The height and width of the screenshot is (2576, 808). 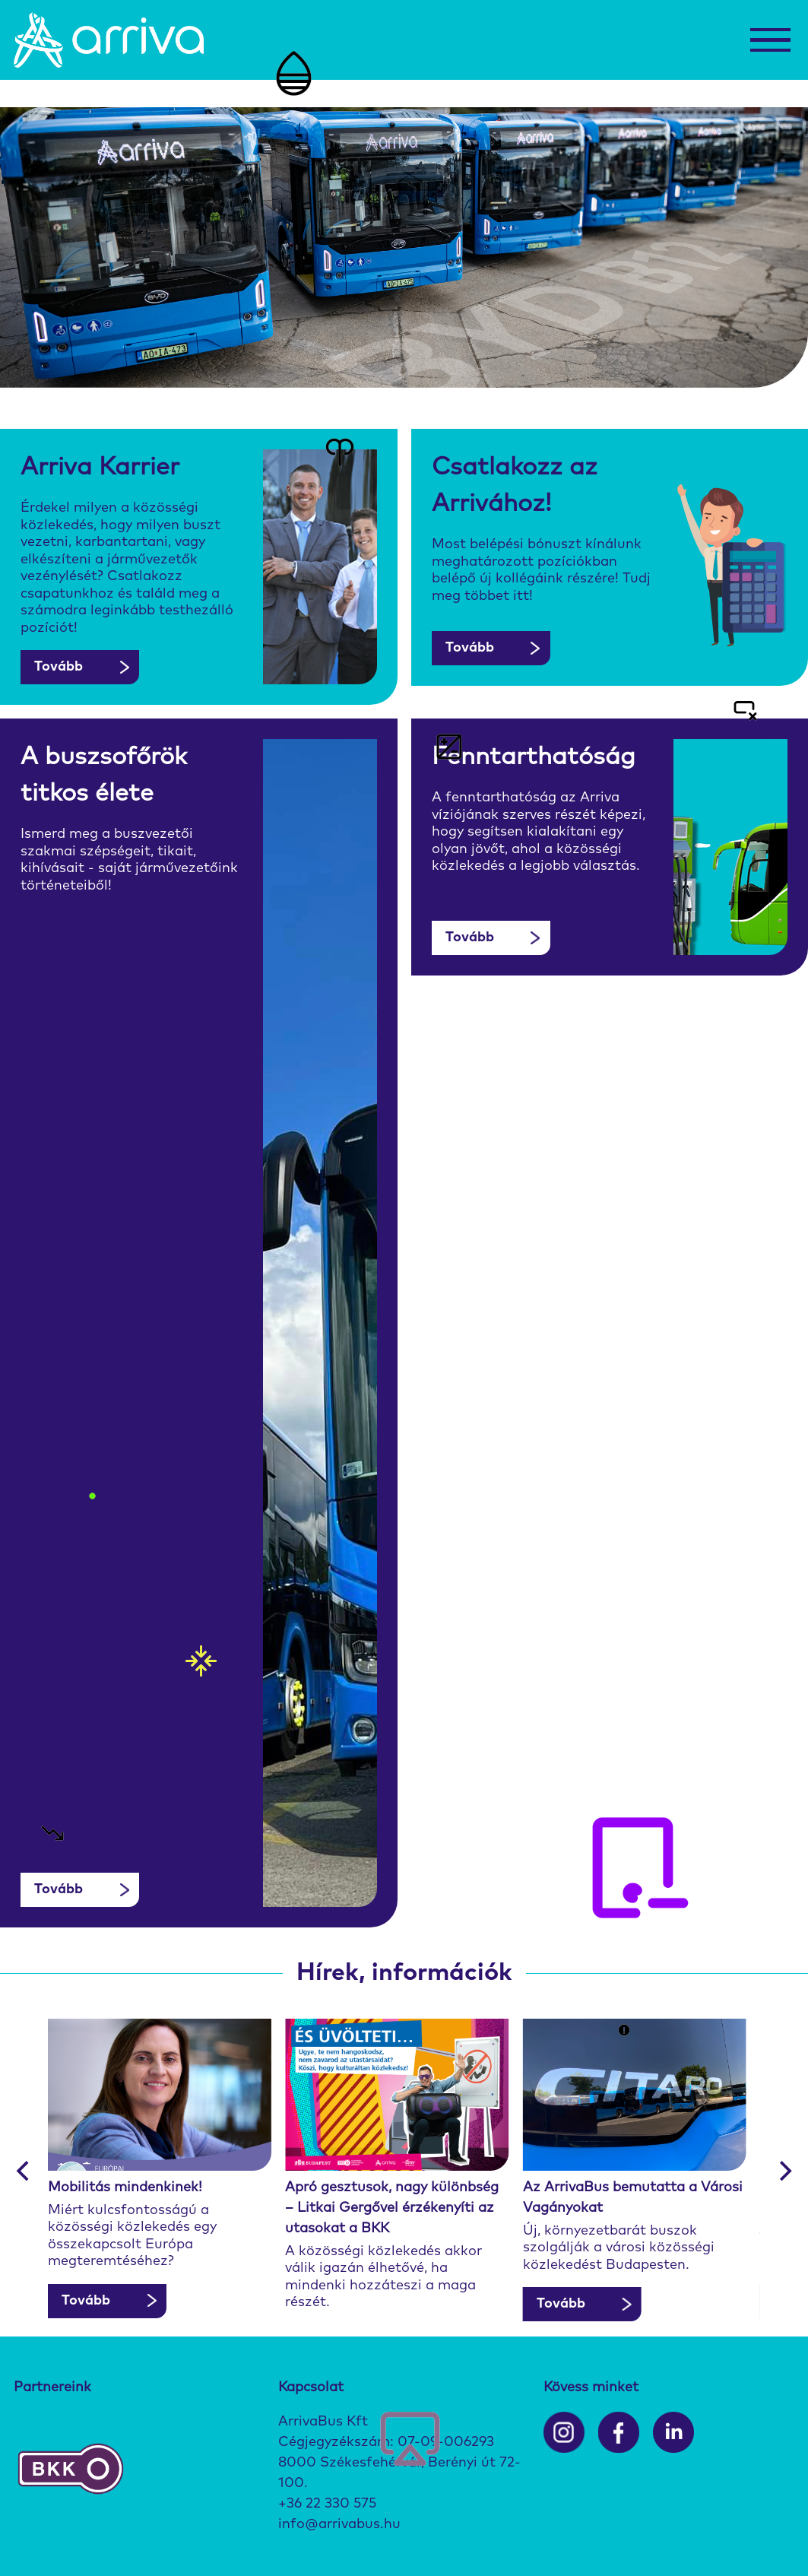 What do you see at coordinates (624, 2030) in the screenshot?
I see `indicates a warning or alert that needs attention` at bounding box center [624, 2030].